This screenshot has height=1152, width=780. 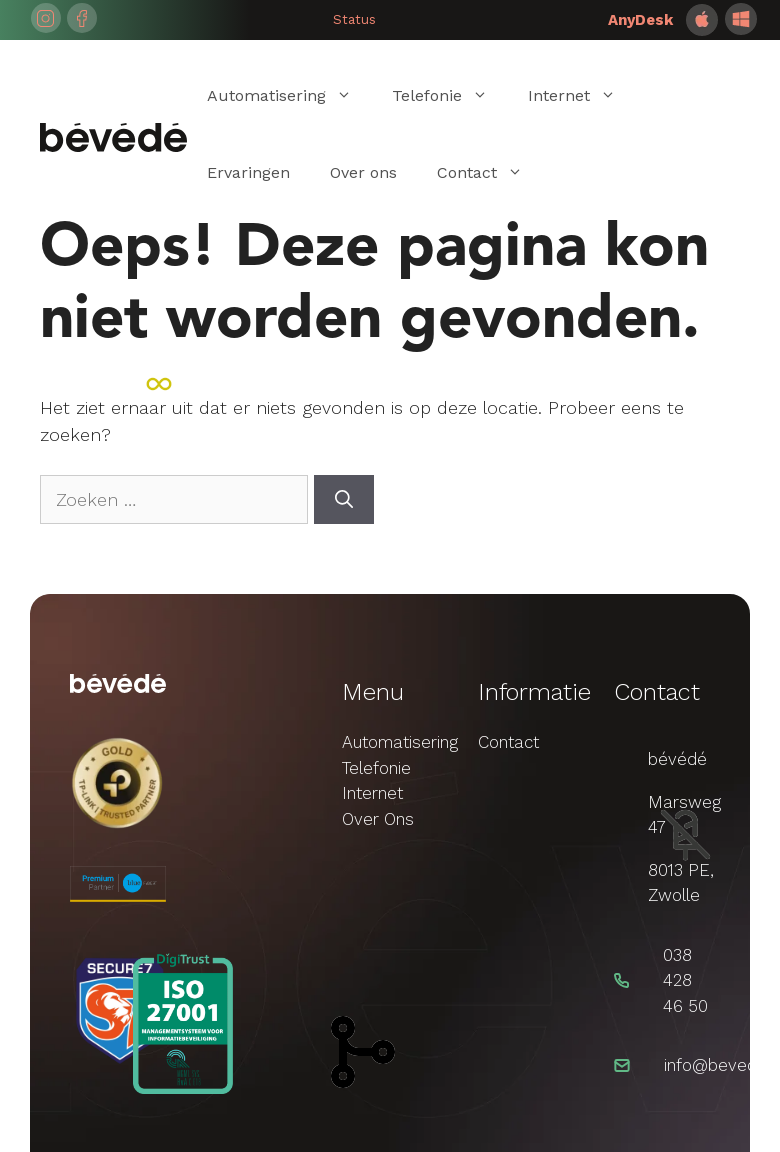 I want to click on indicates unlimited or infinite content, so click(x=159, y=384).